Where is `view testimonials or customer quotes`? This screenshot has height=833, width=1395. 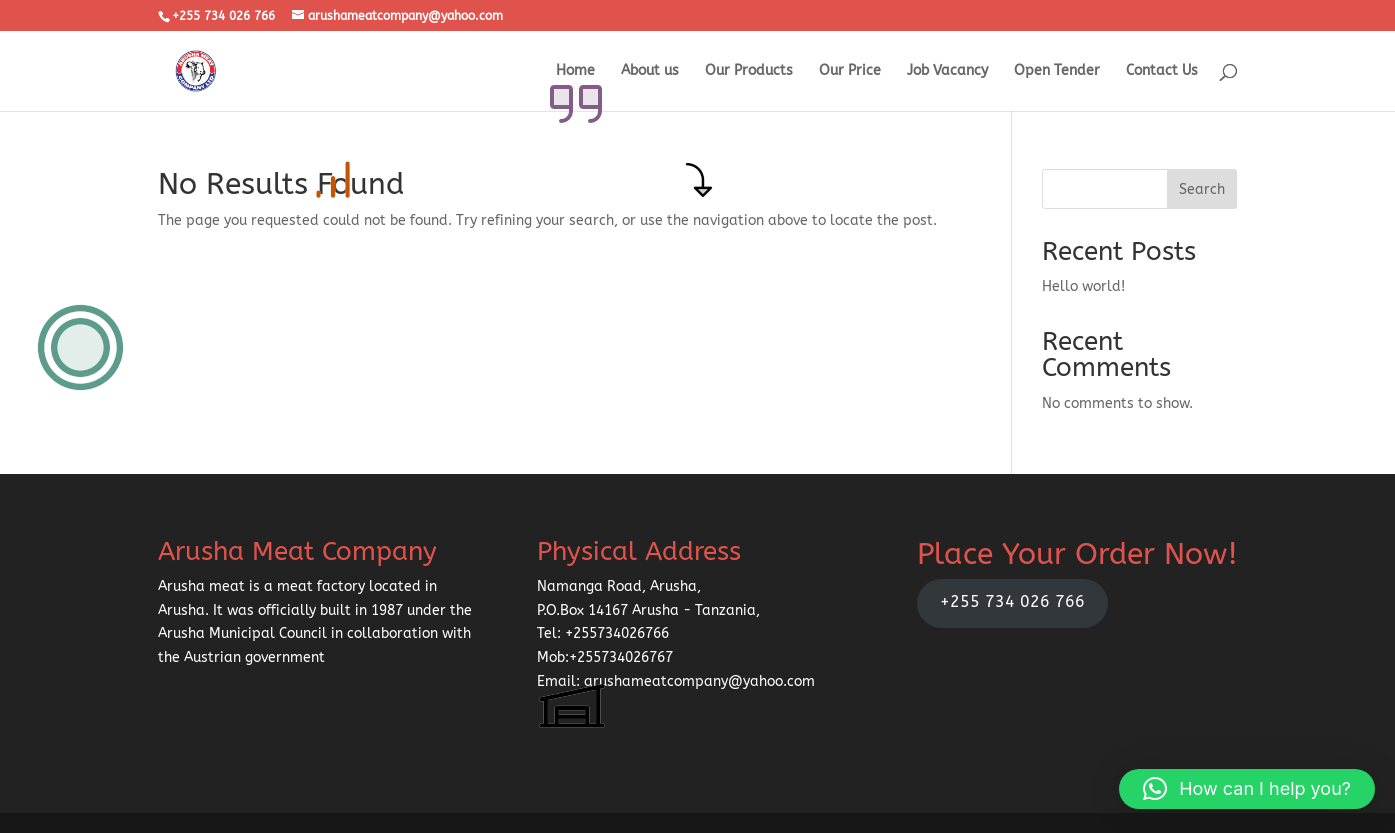
view testimonials or customer quotes is located at coordinates (576, 103).